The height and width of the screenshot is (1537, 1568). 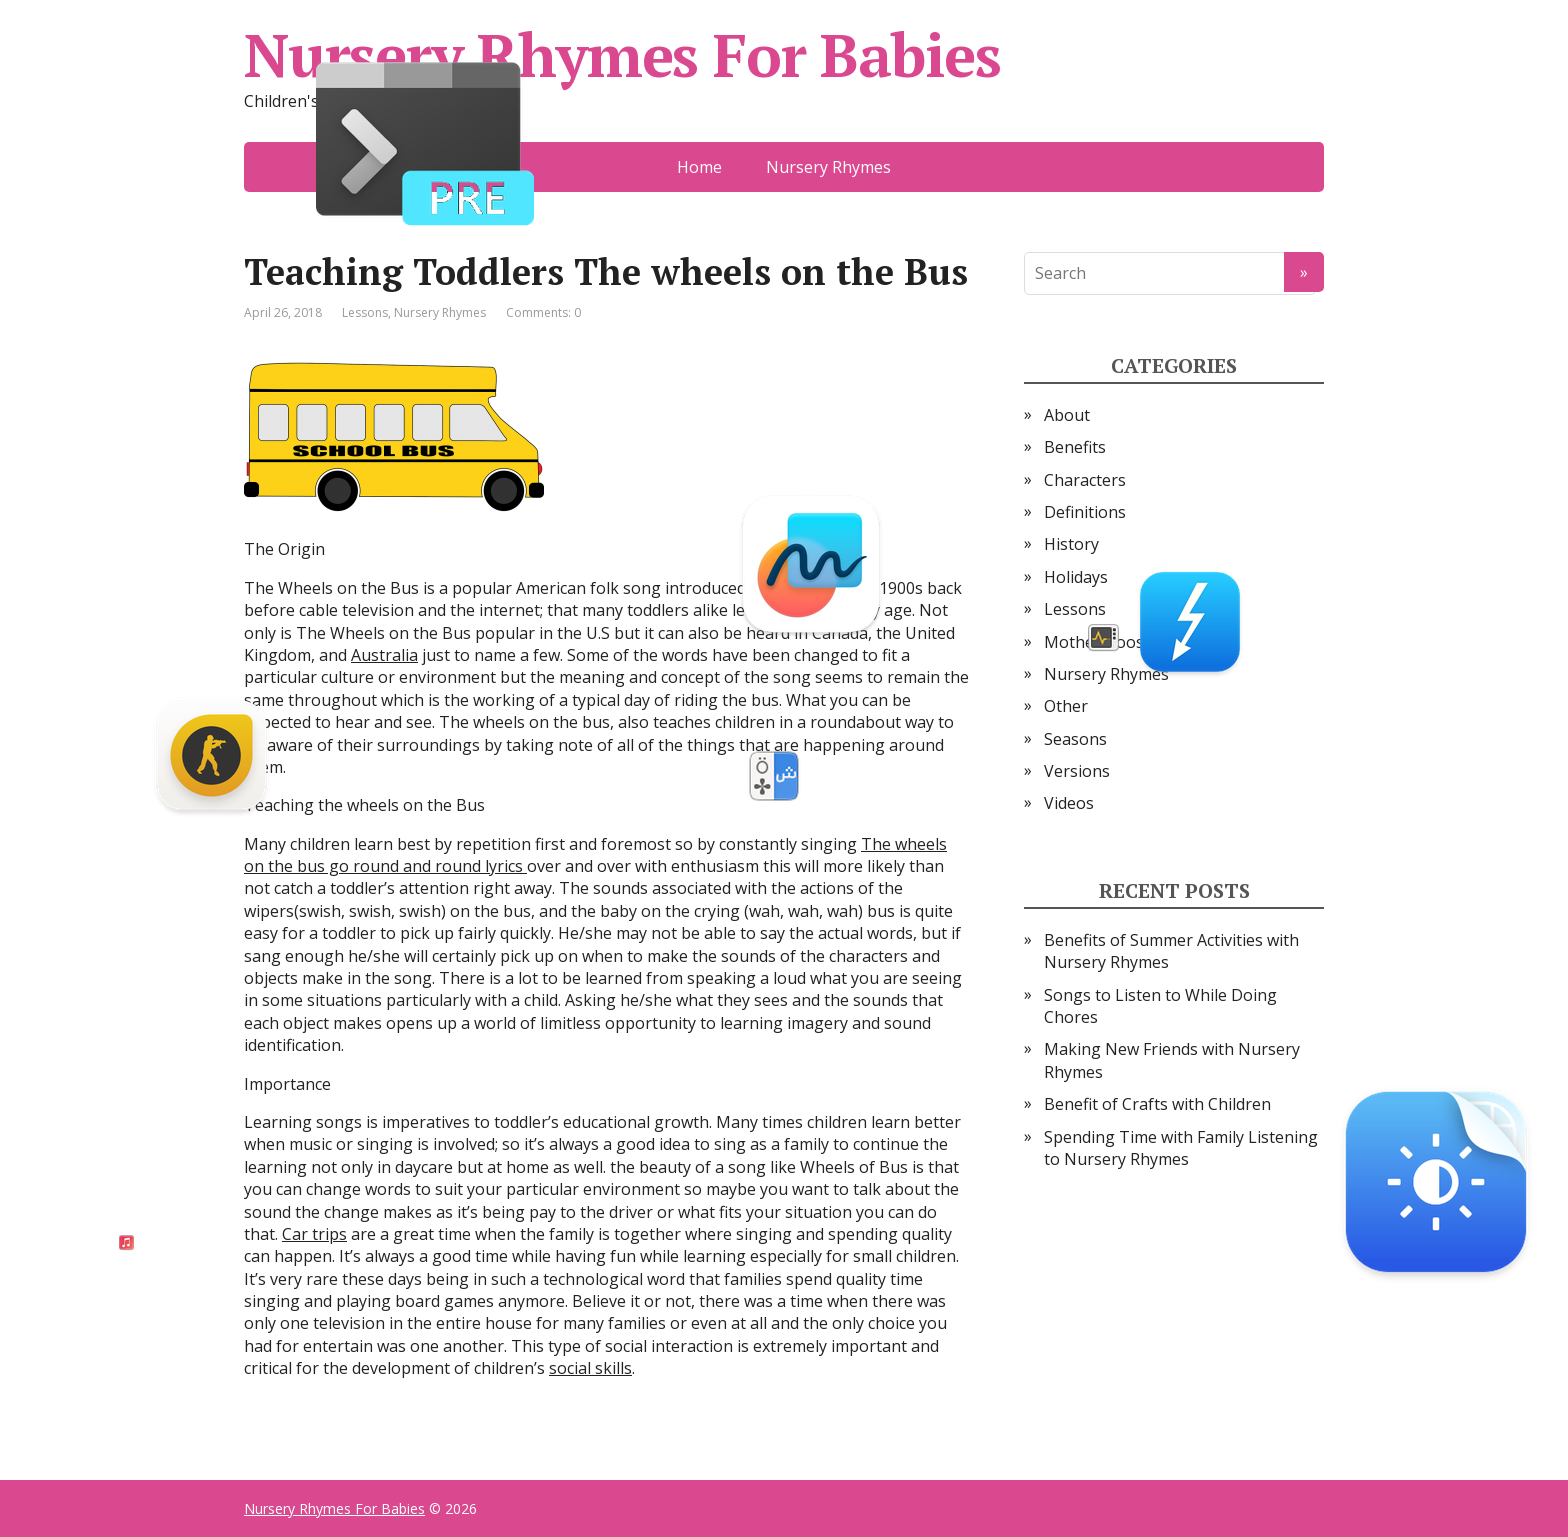 What do you see at coordinates (211, 755) in the screenshot?
I see `launch counter-strike` at bounding box center [211, 755].